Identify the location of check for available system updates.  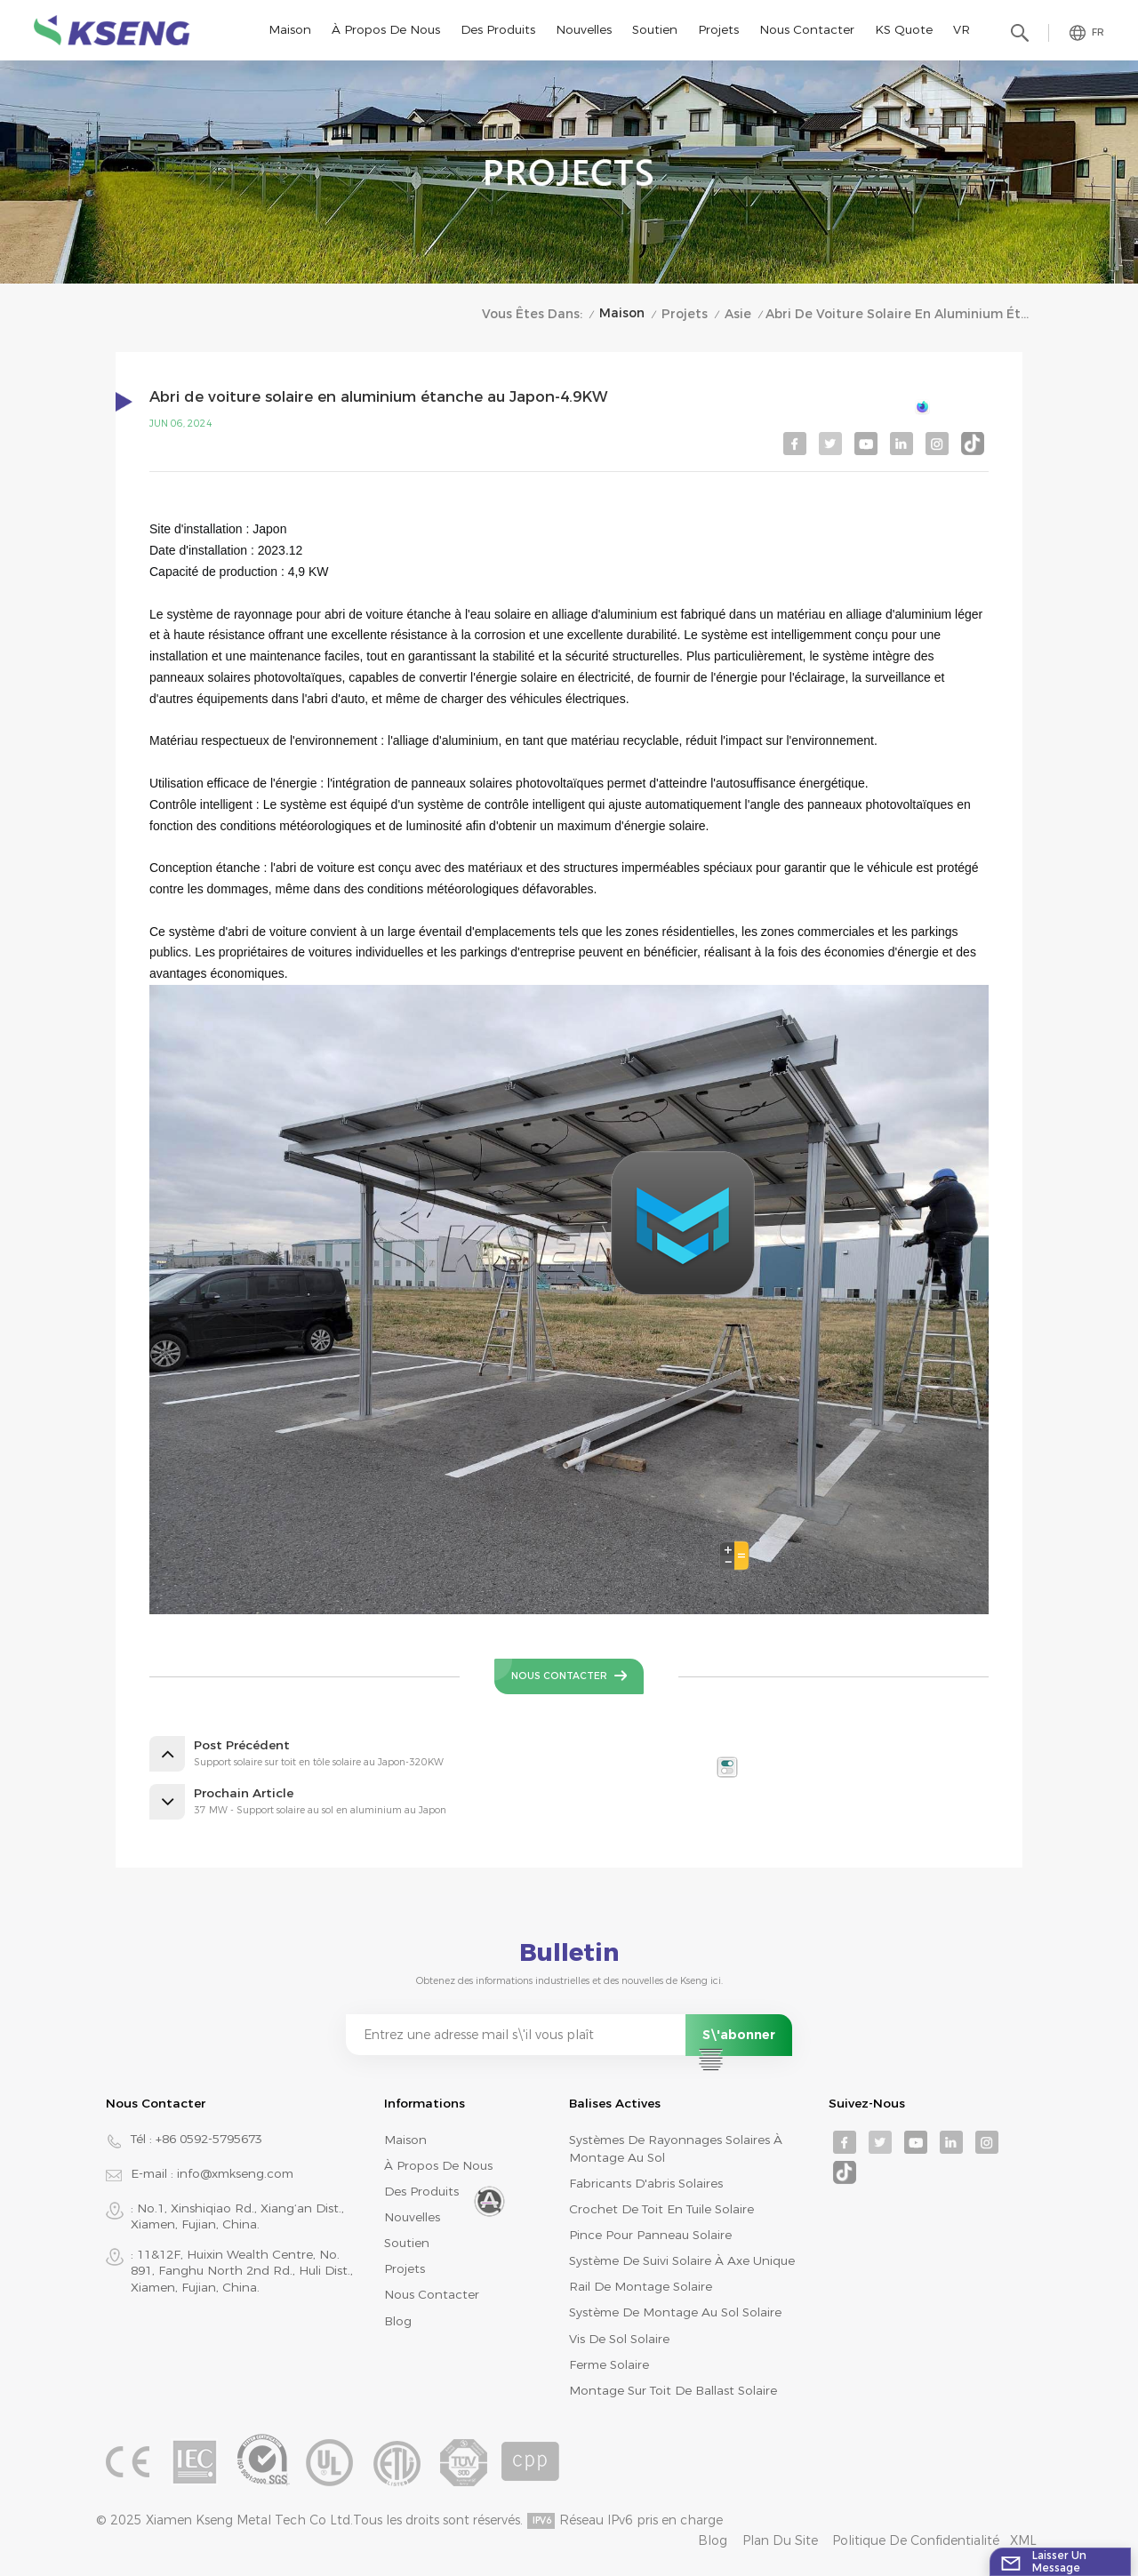
(489, 2201).